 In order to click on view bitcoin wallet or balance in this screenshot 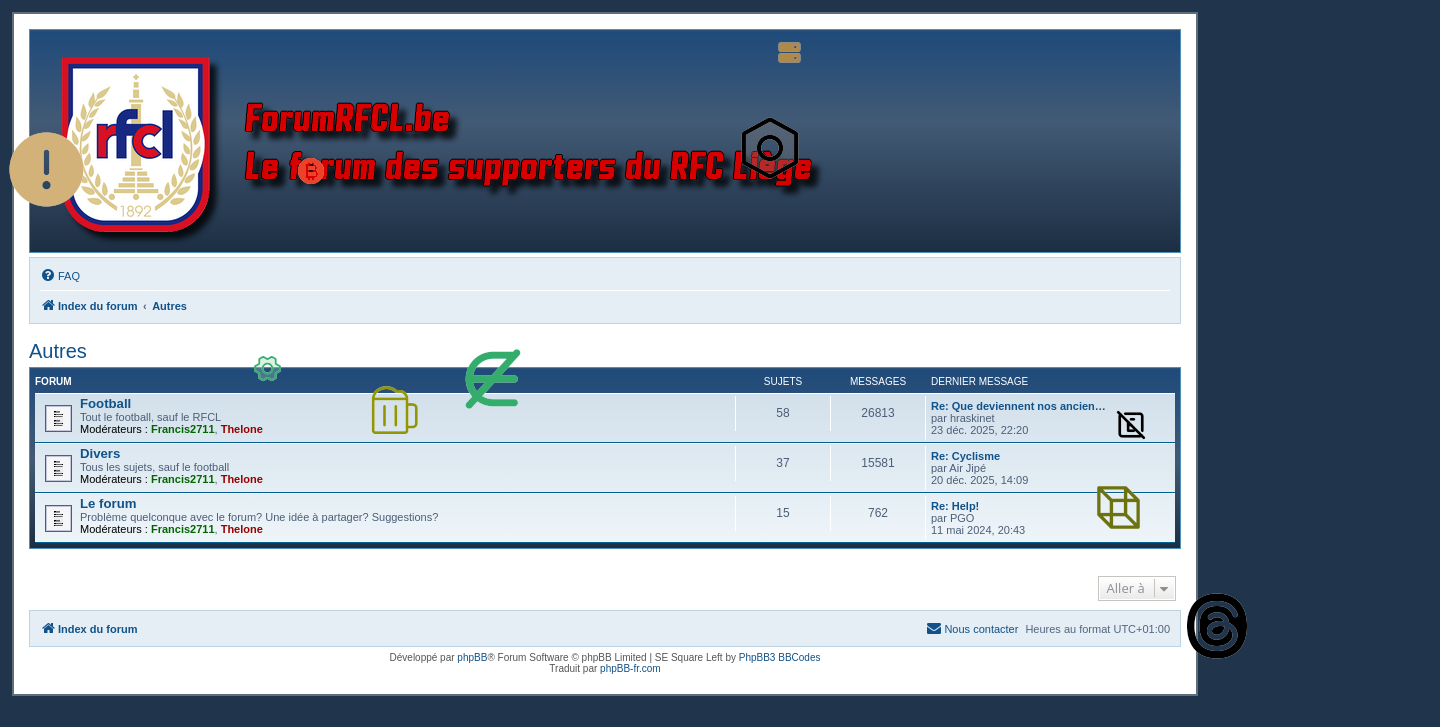, I will do `click(310, 171)`.